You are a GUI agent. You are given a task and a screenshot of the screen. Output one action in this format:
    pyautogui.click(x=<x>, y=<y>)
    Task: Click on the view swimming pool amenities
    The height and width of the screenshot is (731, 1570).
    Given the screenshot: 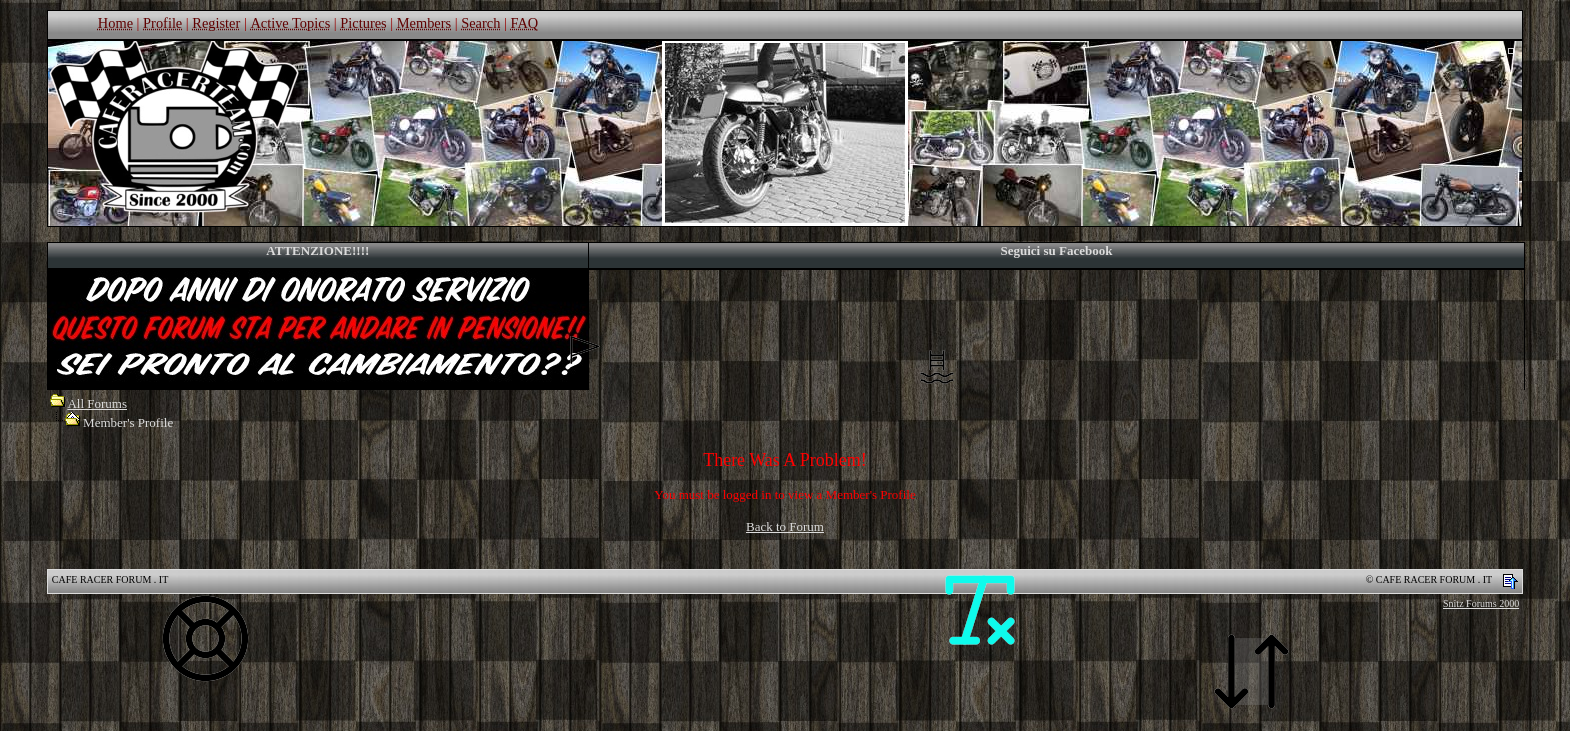 What is the action you would take?
    pyautogui.click(x=937, y=367)
    